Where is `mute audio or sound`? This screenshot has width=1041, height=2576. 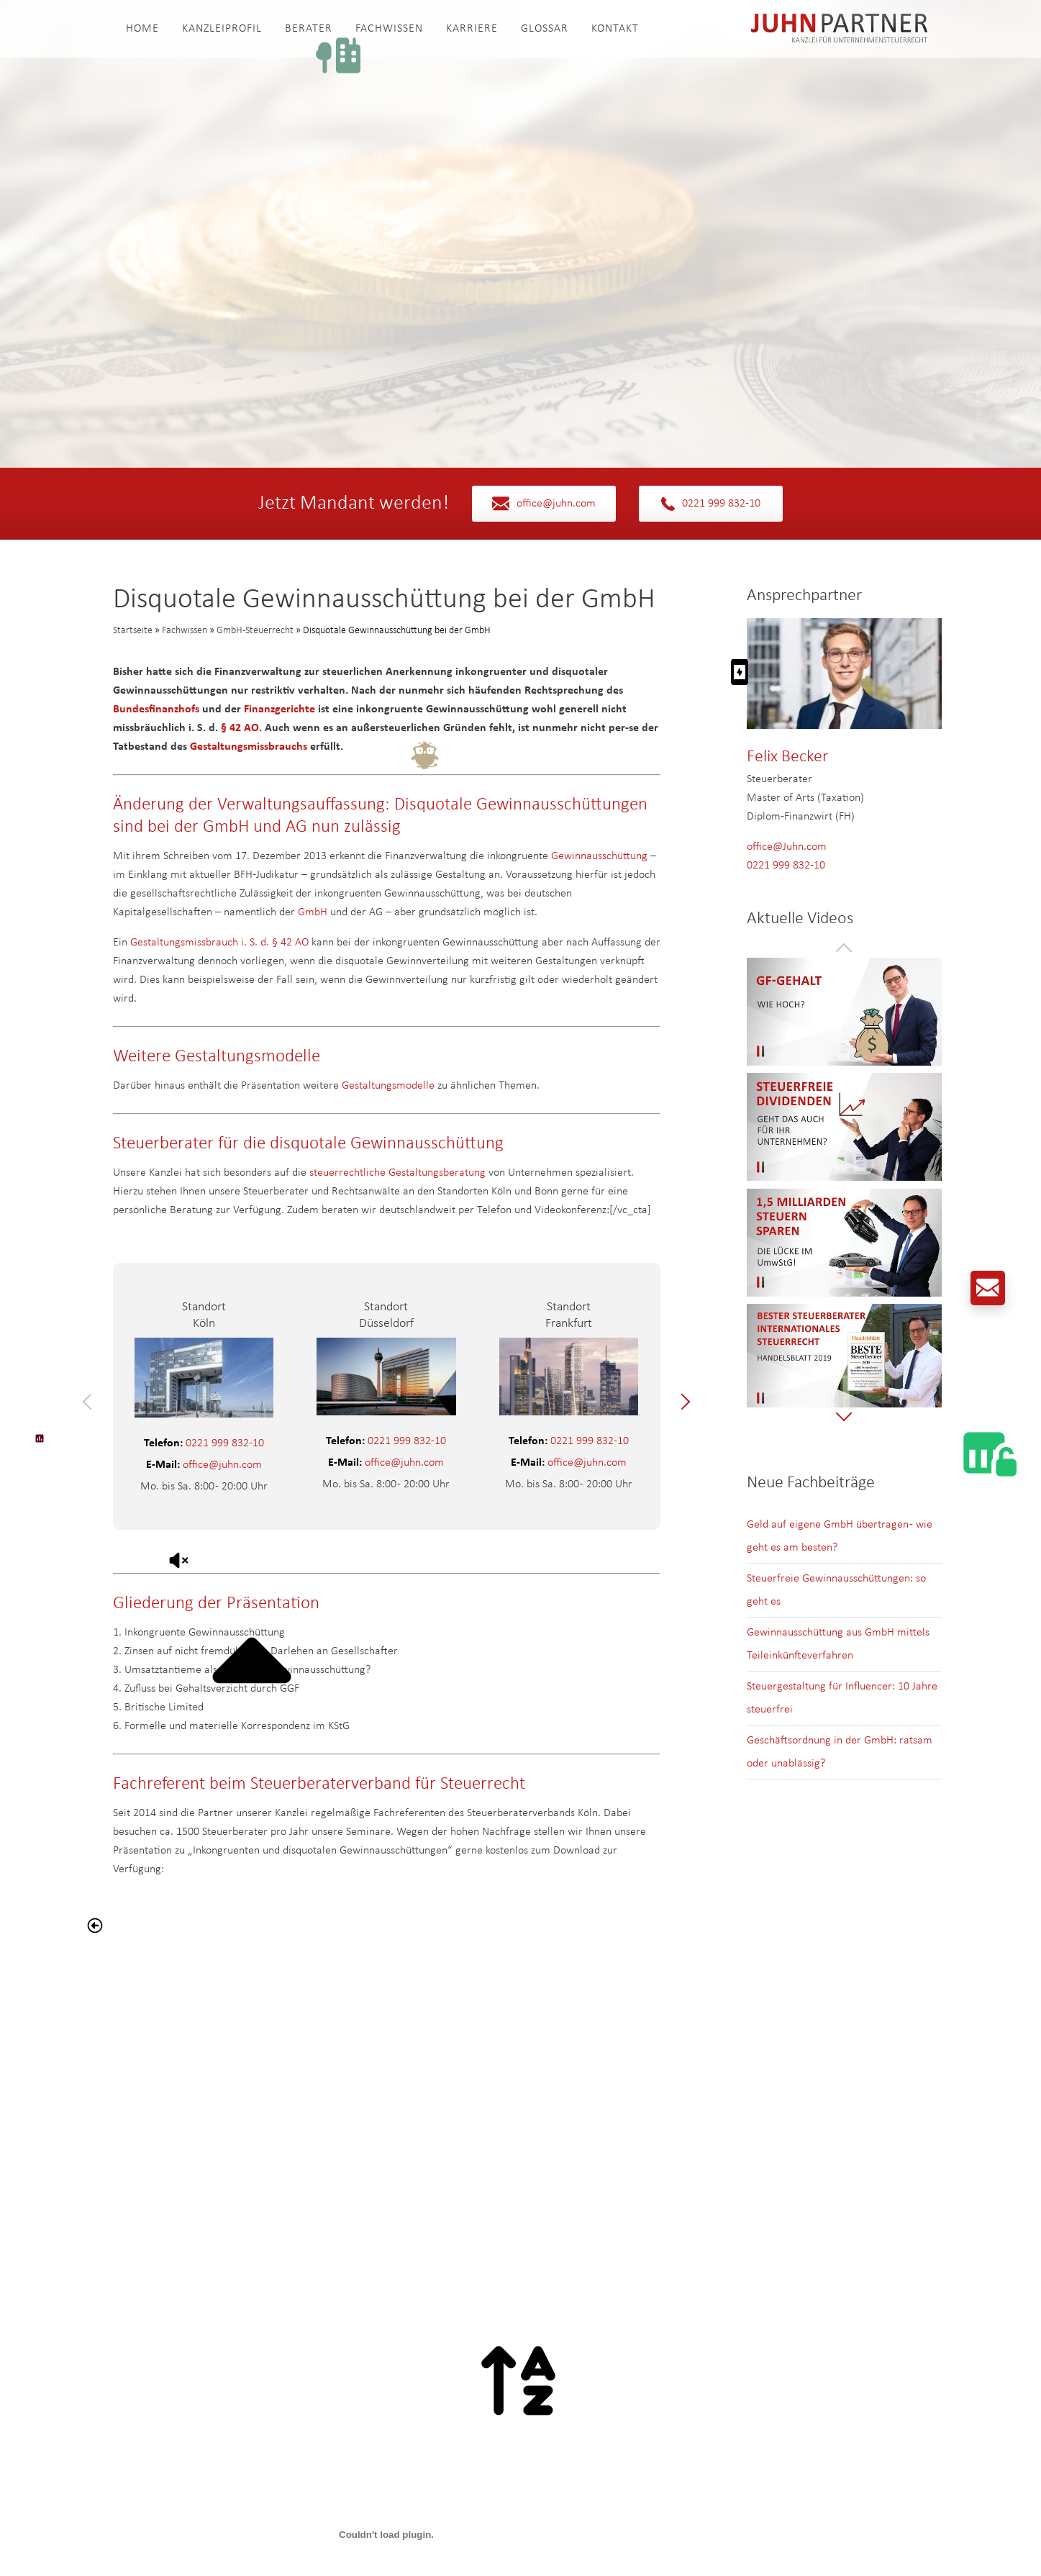 mute audio or sound is located at coordinates (179, 1560).